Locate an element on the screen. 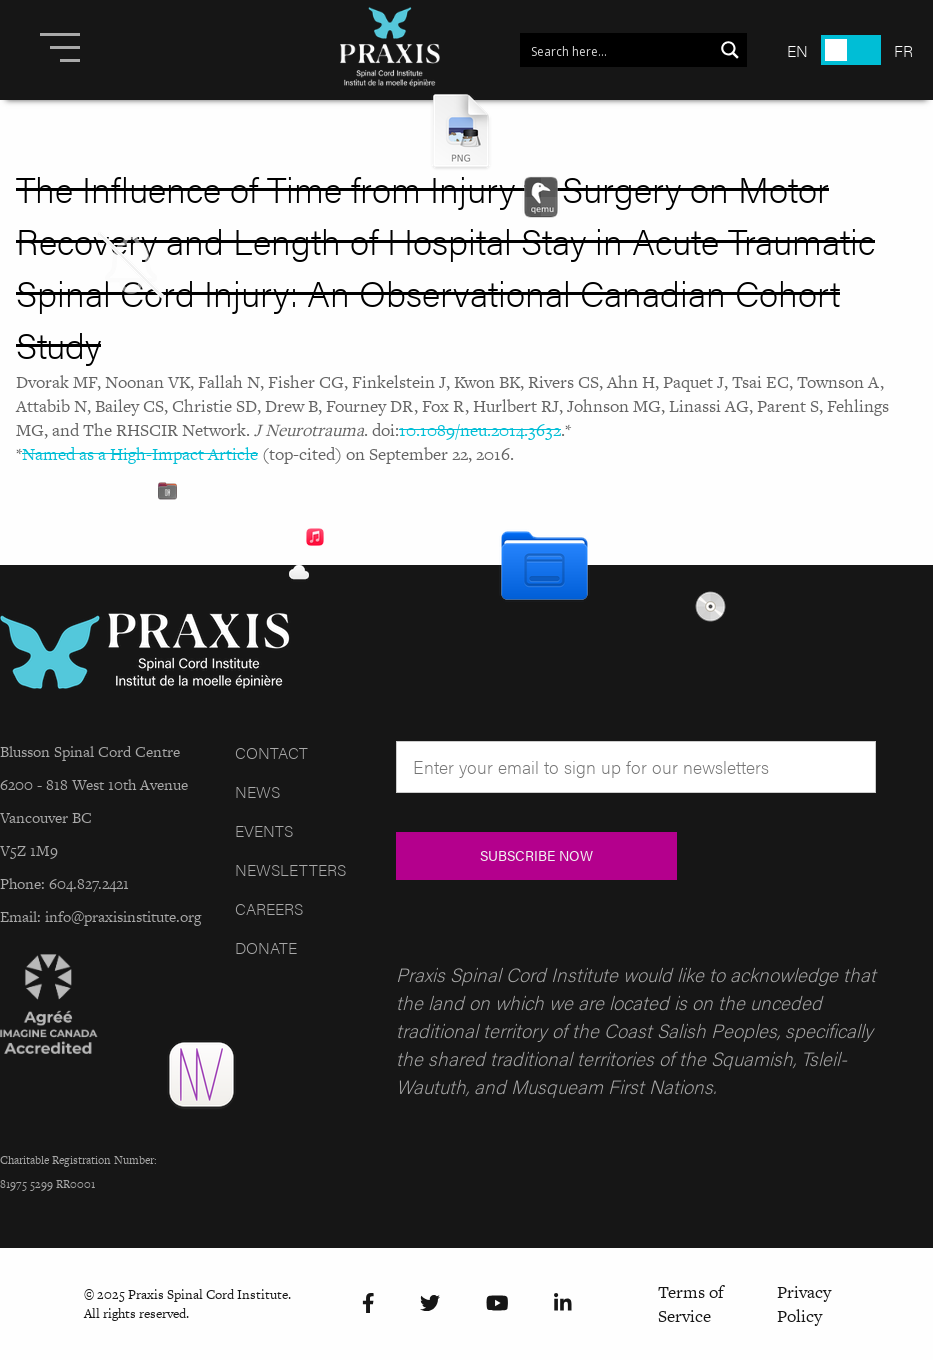  indicates overcast or cloudy weather conditions is located at coordinates (299, 572).